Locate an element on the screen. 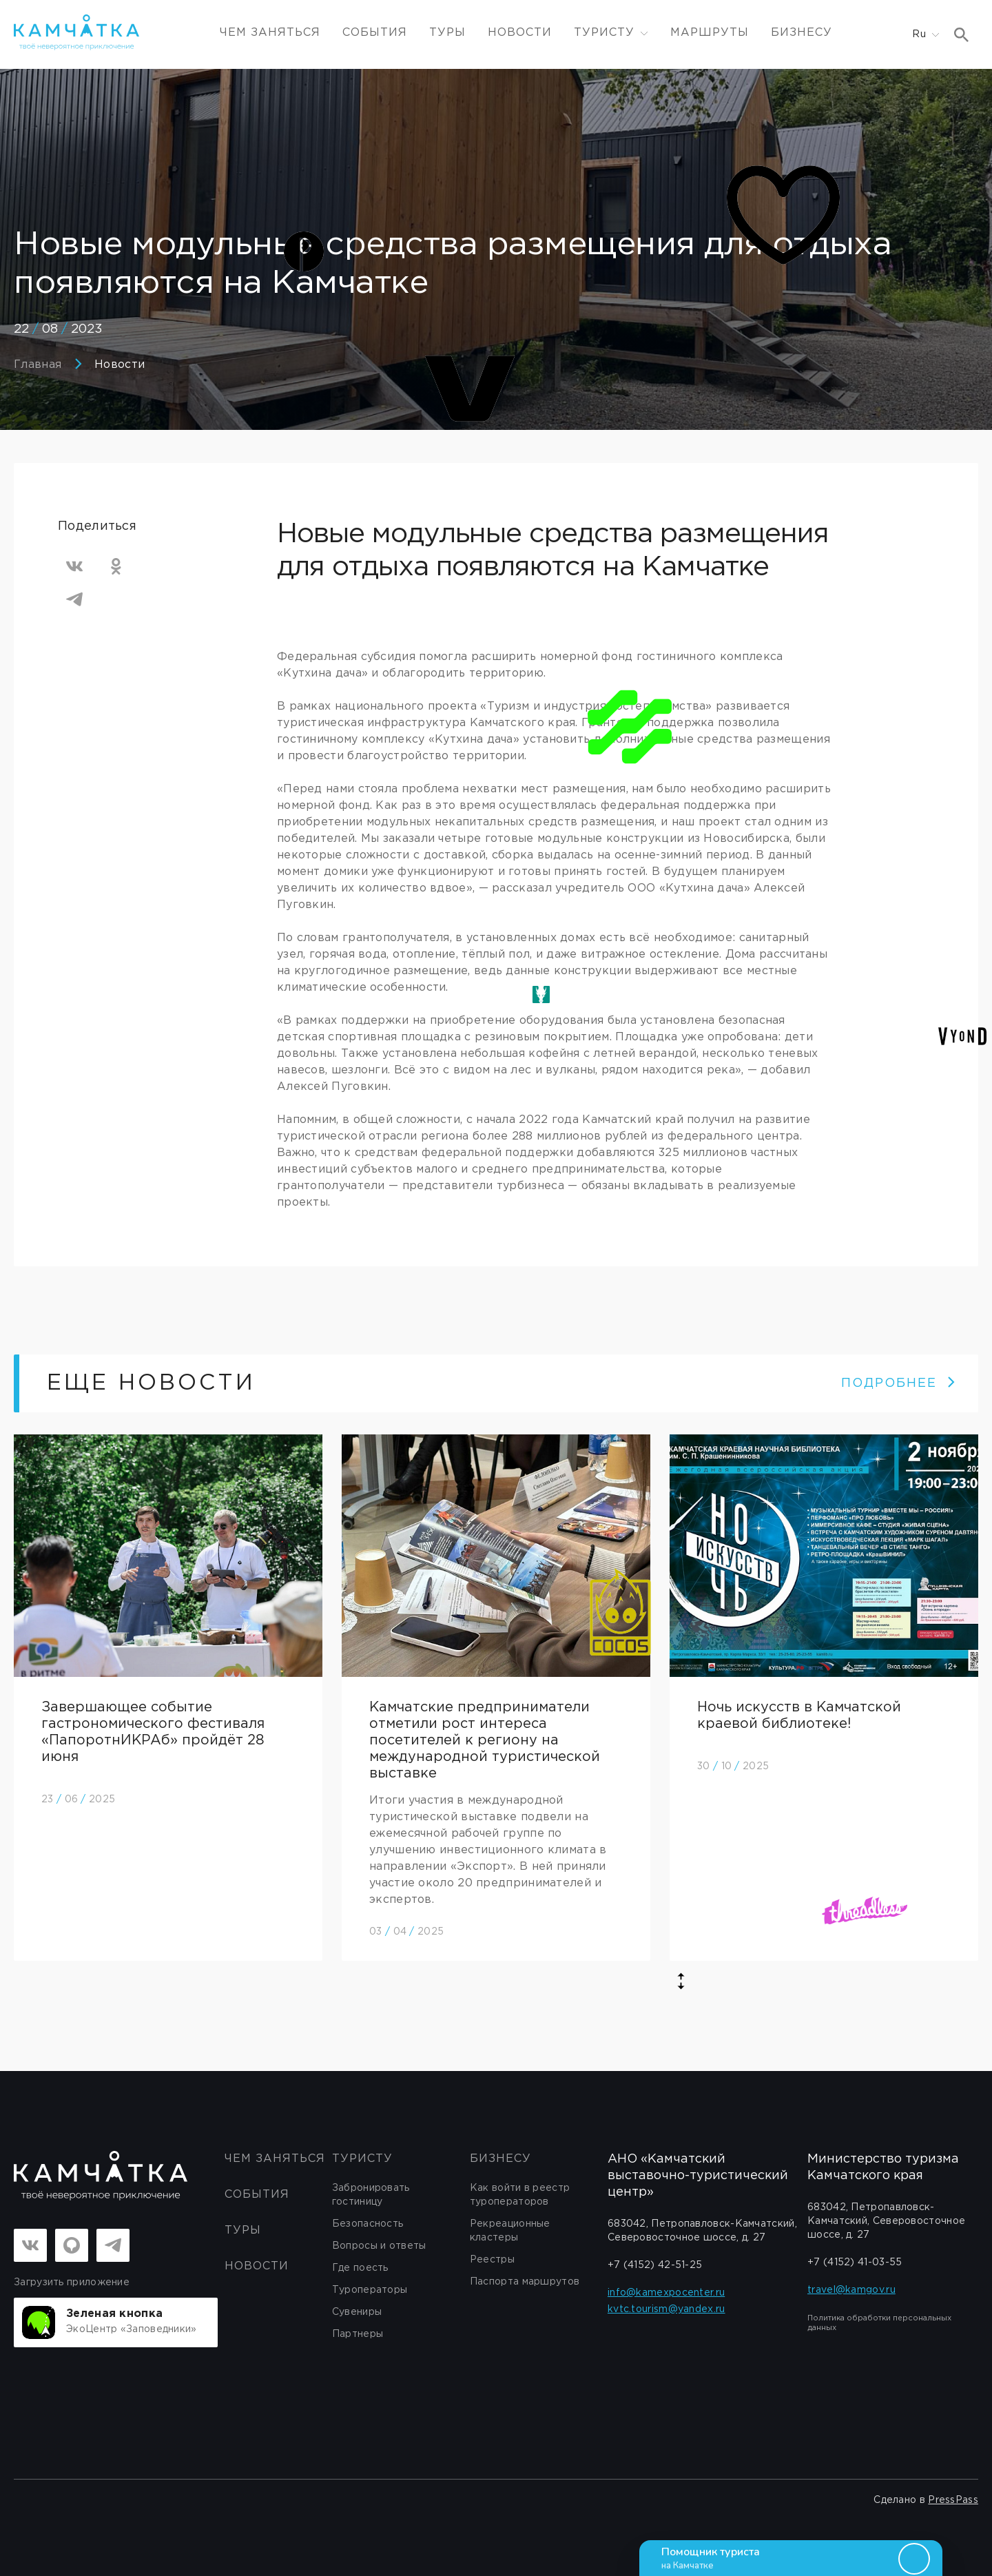 Image resolution: width=992 pixels, height=2576 pixels. langflow app logo is located at coordinates (630, 727).